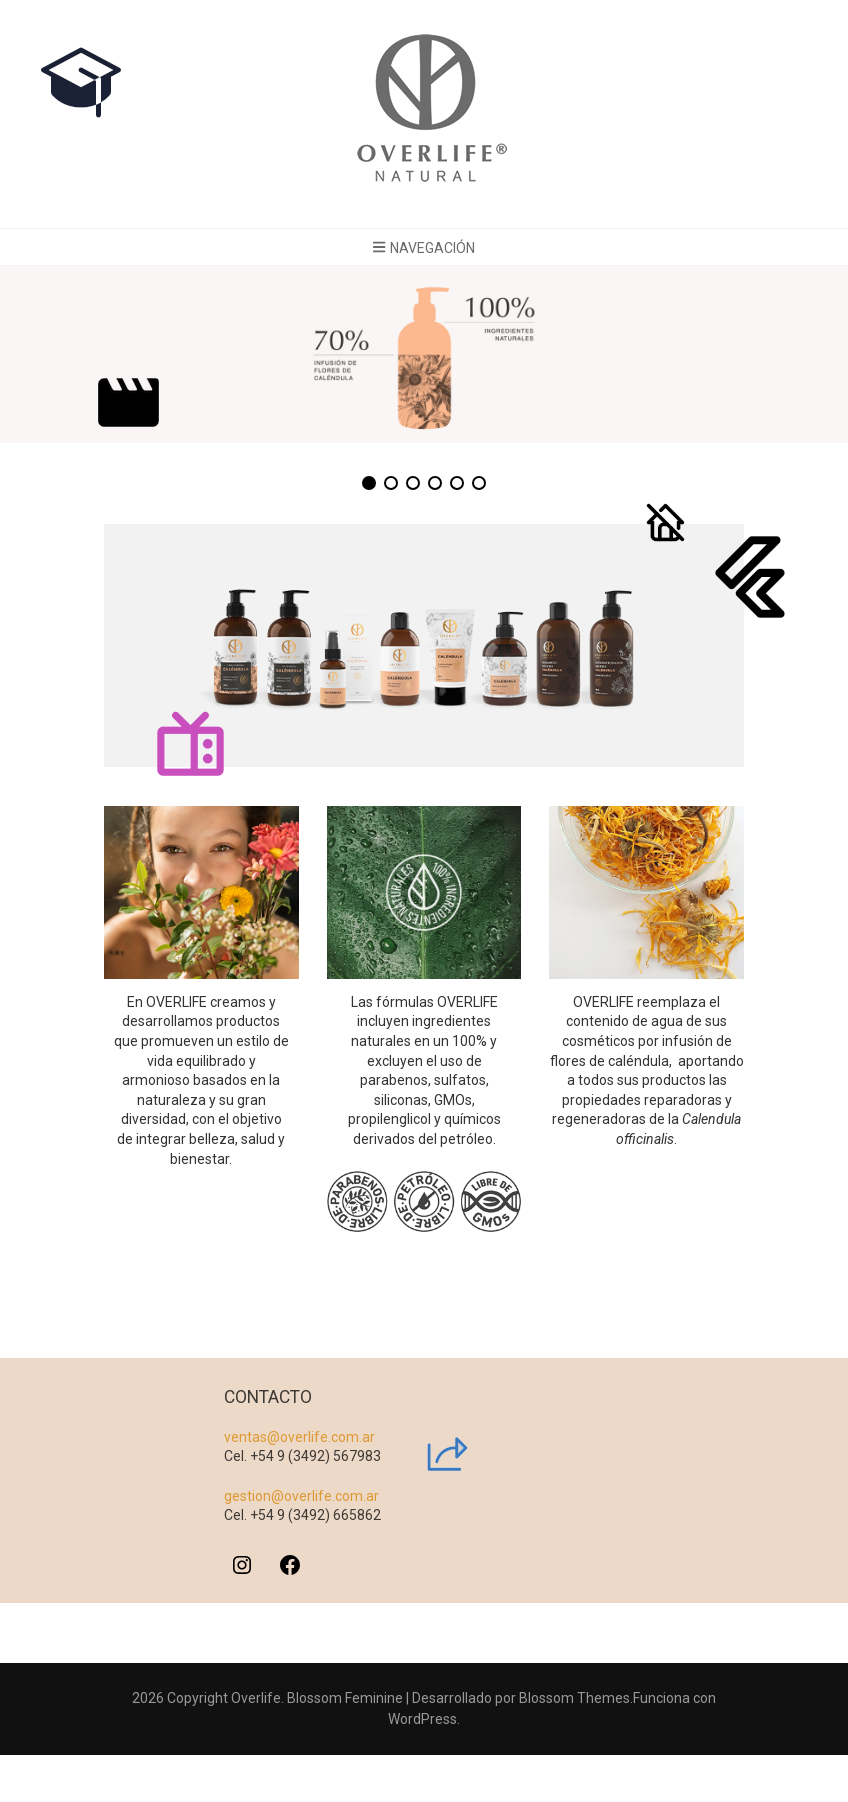 This screenshot has height=1802, width=848. Describe the element at coordinates (447, 1452) in the screenshot. I see `share this content with others` at that location.